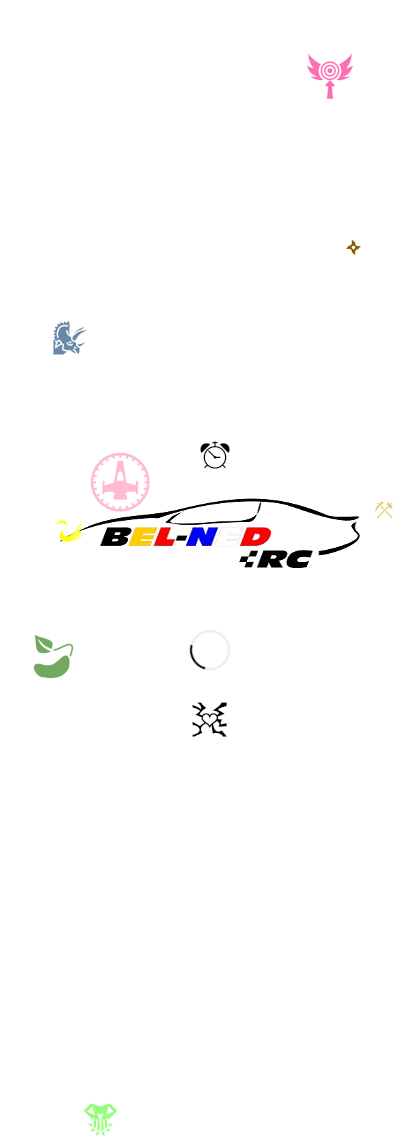 This screenshot has width=420, height=1141. What do you see at coordinates (70, 337) in the screenshot?
I see `access dinosaur-themed game or content` at bounding box center [70, 337].